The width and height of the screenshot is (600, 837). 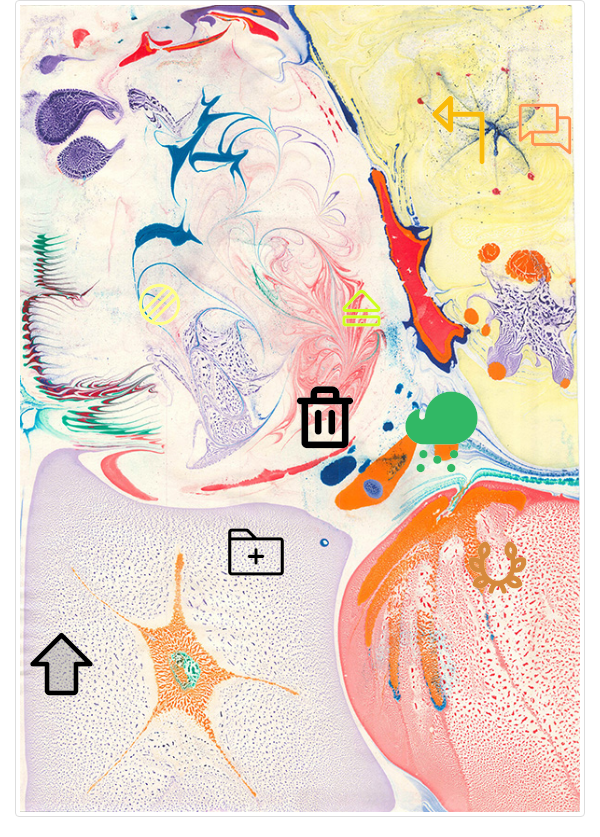 I want to click on indicates snowy weather conditions, so click(x=441, y=430).